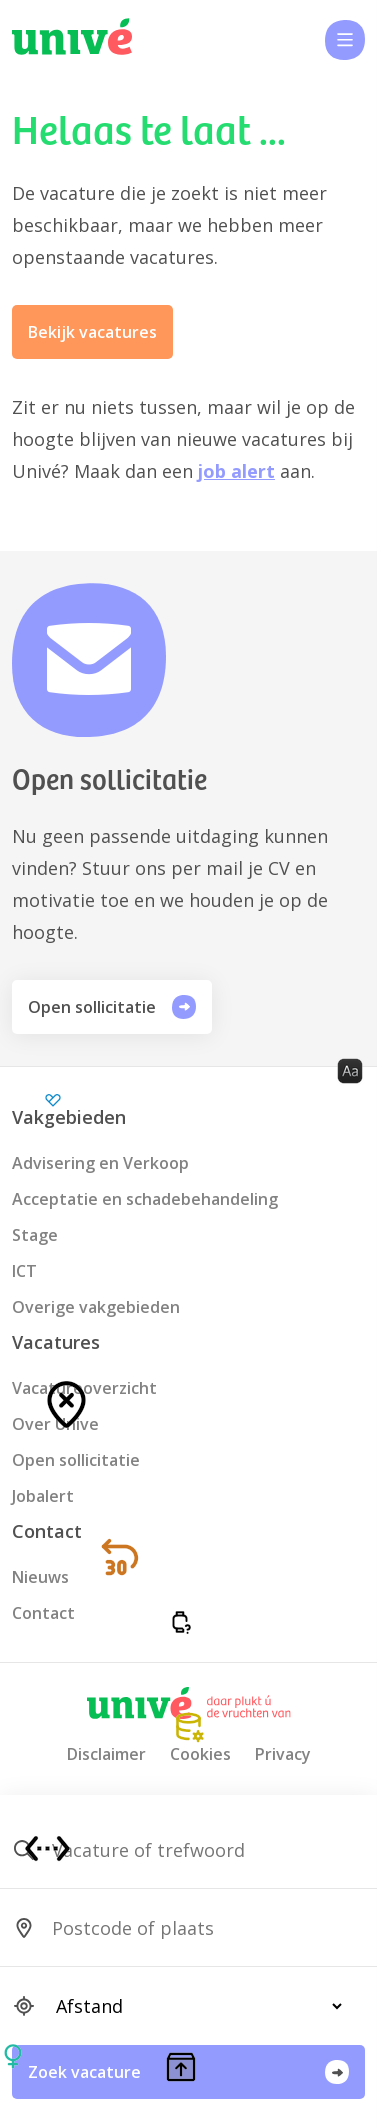  I want to click on configure database settings, so click(188, 1726).